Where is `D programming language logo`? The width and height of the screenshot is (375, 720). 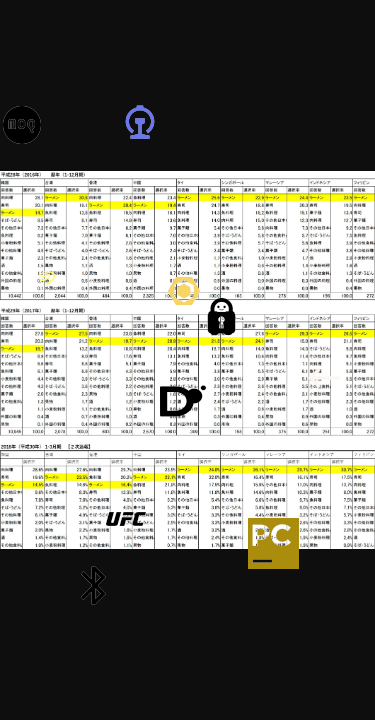
D programming language logo is located at coordinates (183, 401).